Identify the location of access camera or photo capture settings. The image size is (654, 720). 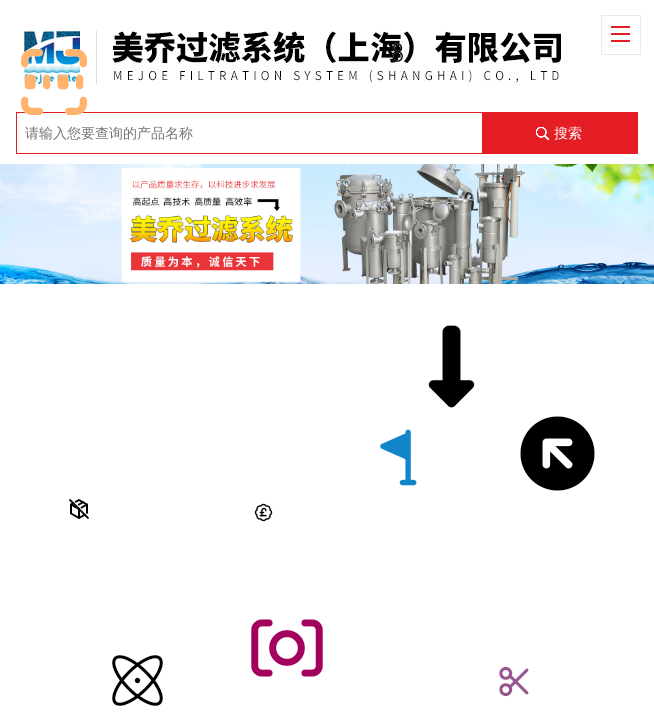
(287, 648).